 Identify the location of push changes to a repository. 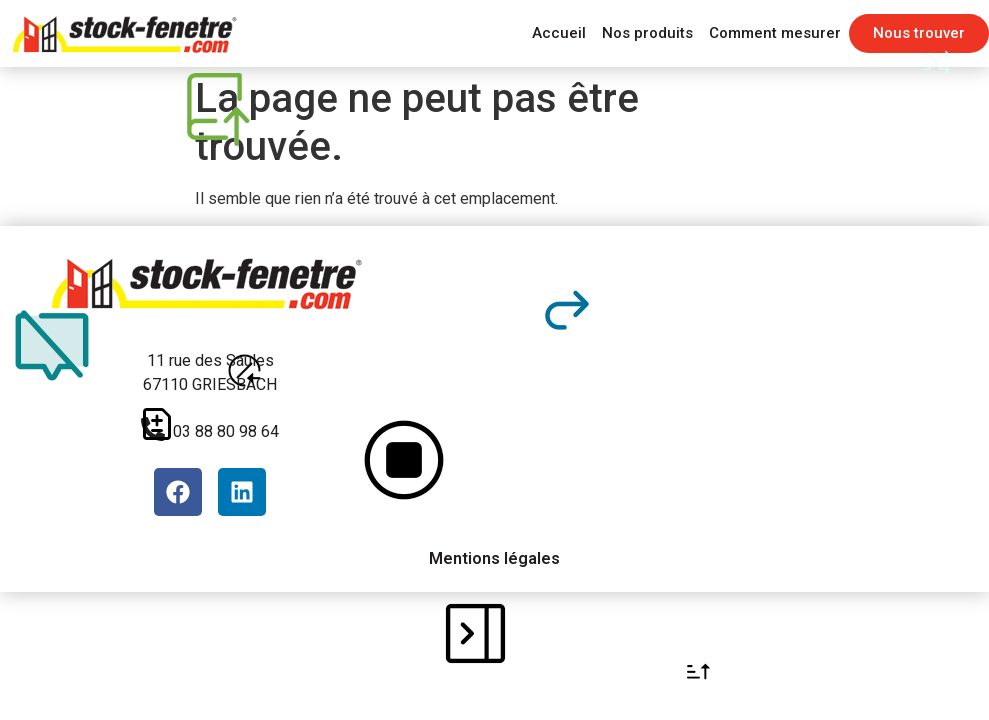
(214, 109).